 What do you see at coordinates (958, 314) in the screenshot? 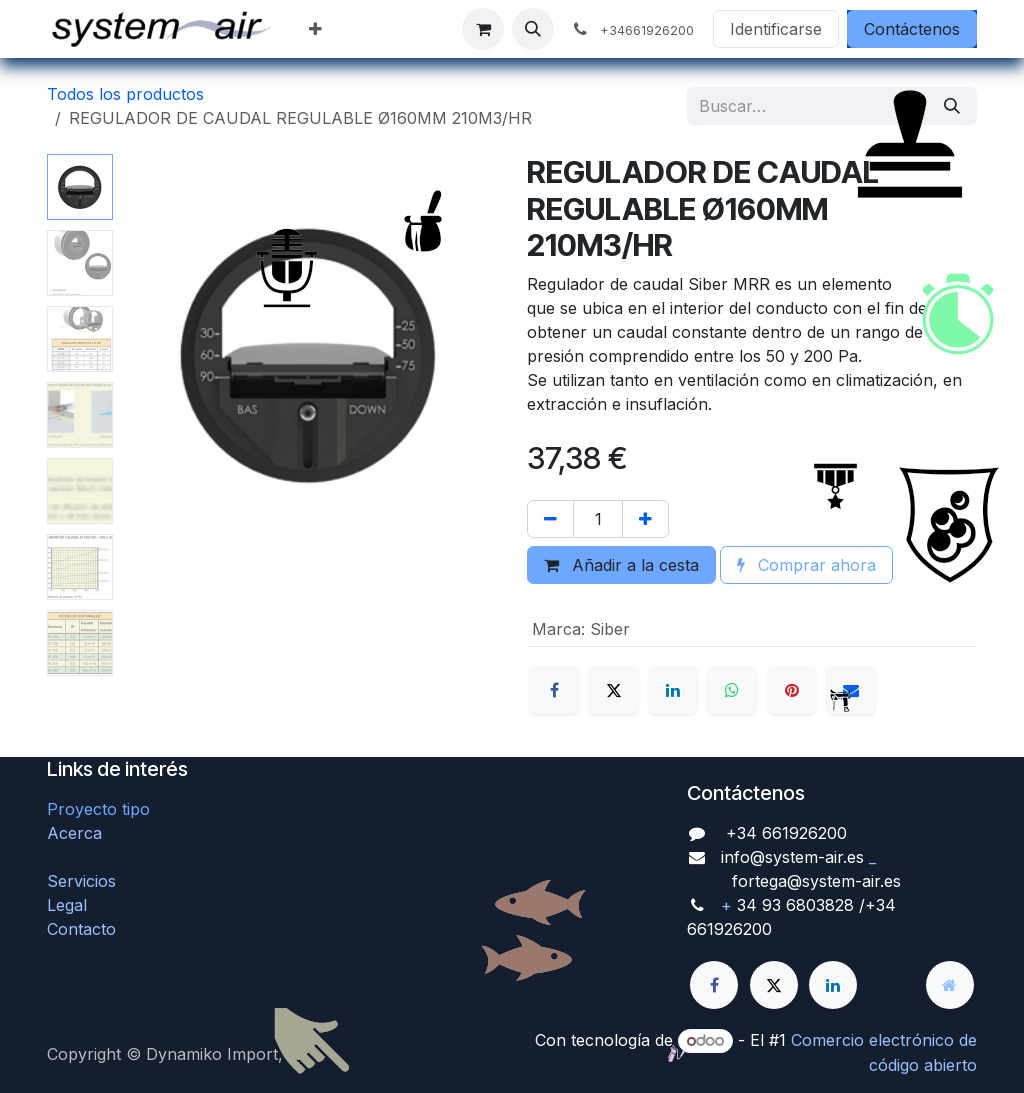
I see `start or stop a timer` at bounding box center [958, 314].